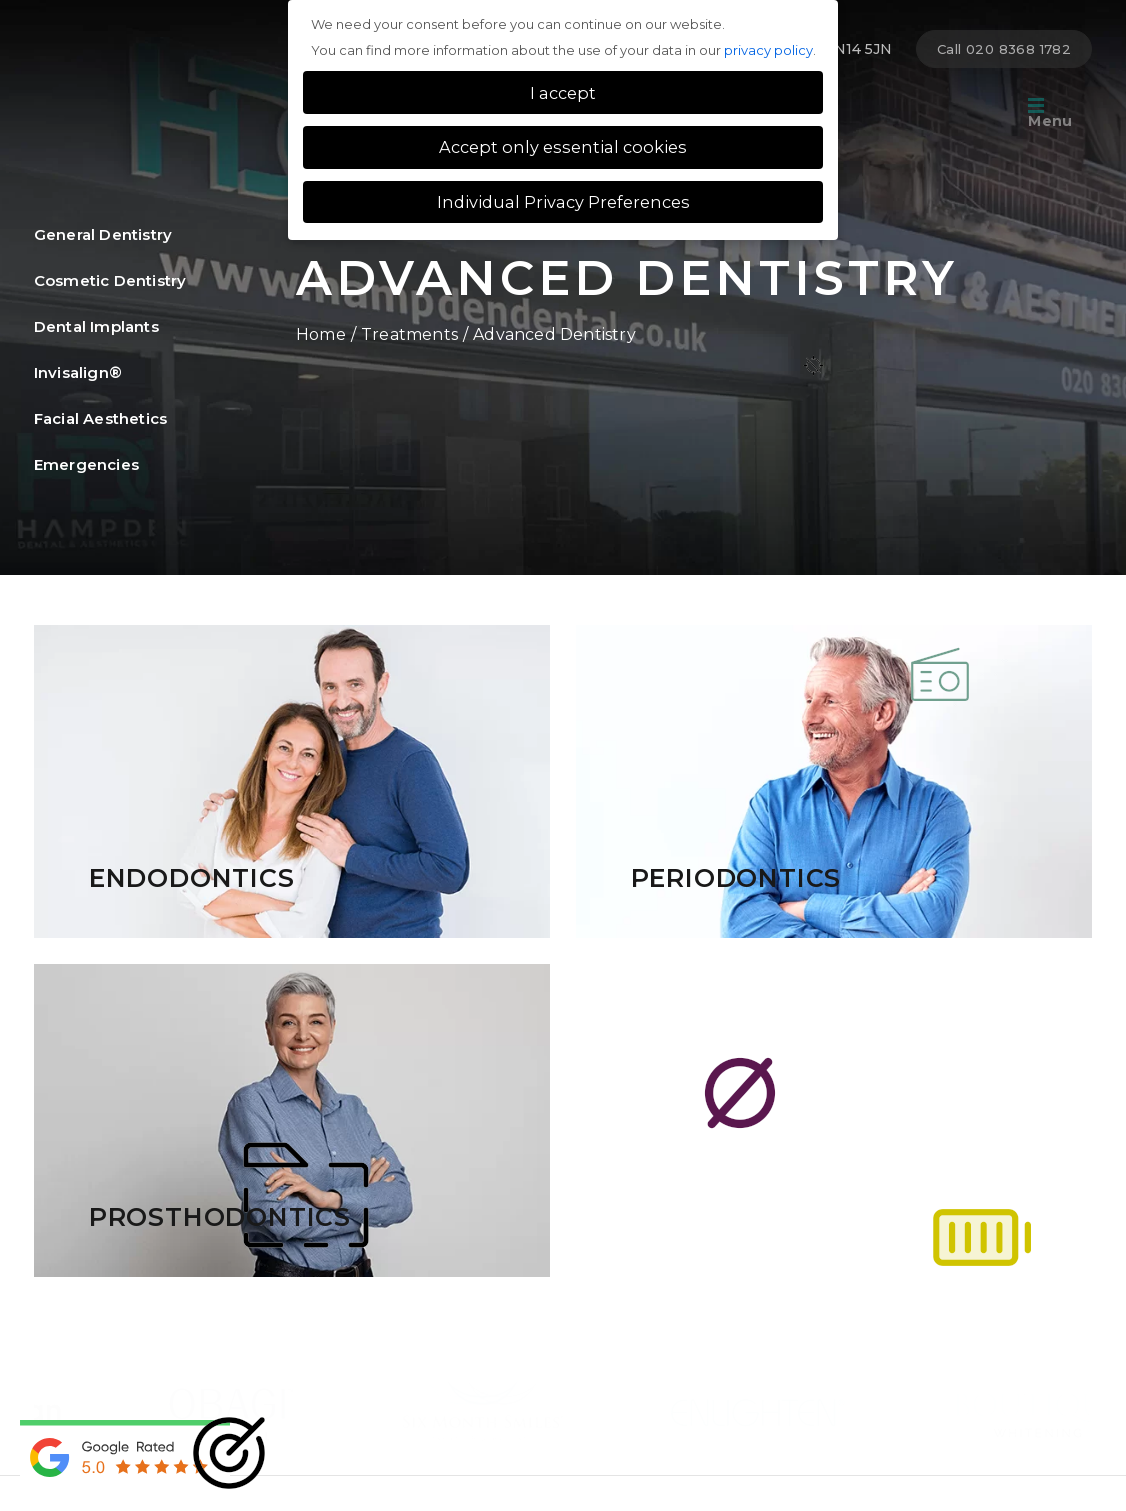 The image size is (1126, 1511). Describe the element at coordinates (306, 1195) in the screenshot. I see `create a new folder` at that location.